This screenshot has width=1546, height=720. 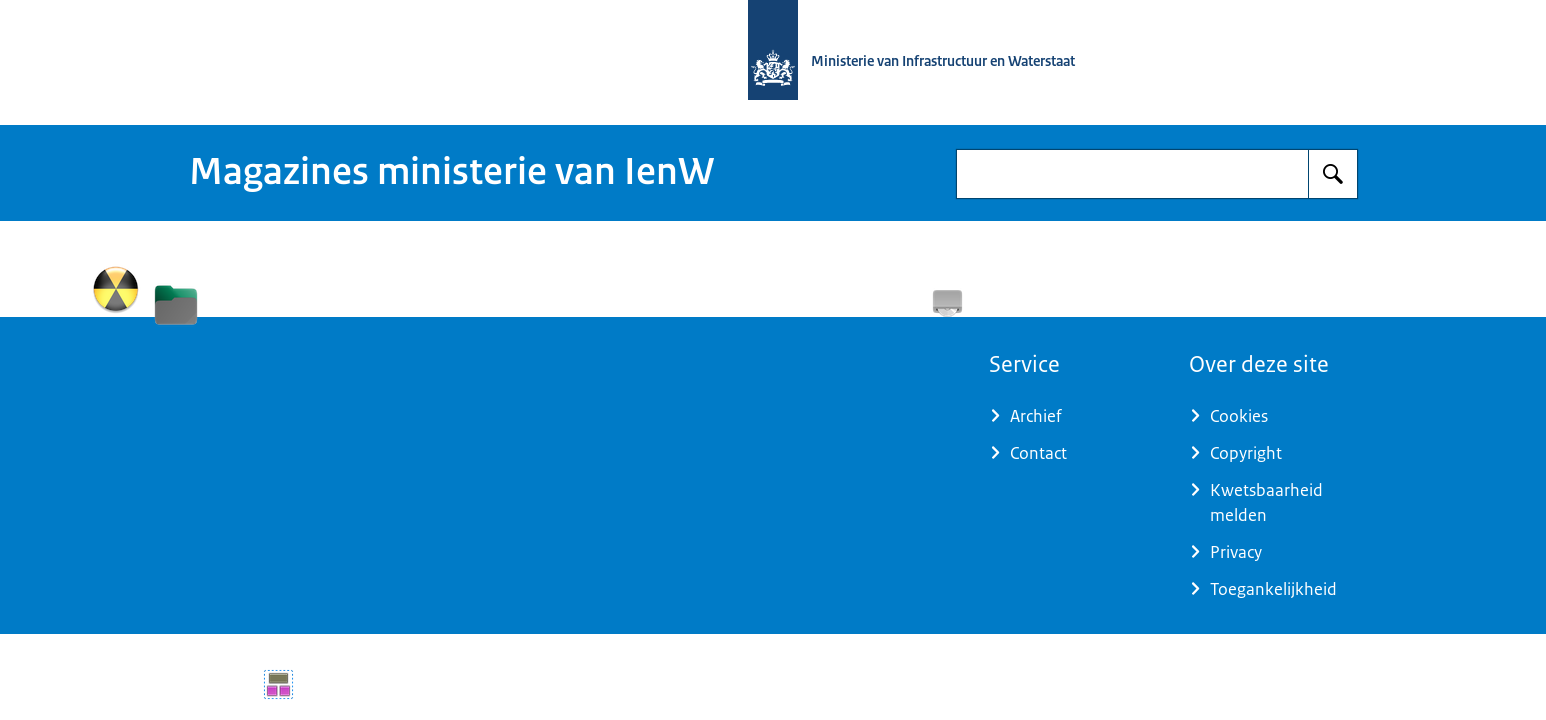 I want to click on access optical drive or CD/DVD reader, so click(x=947, y=301).